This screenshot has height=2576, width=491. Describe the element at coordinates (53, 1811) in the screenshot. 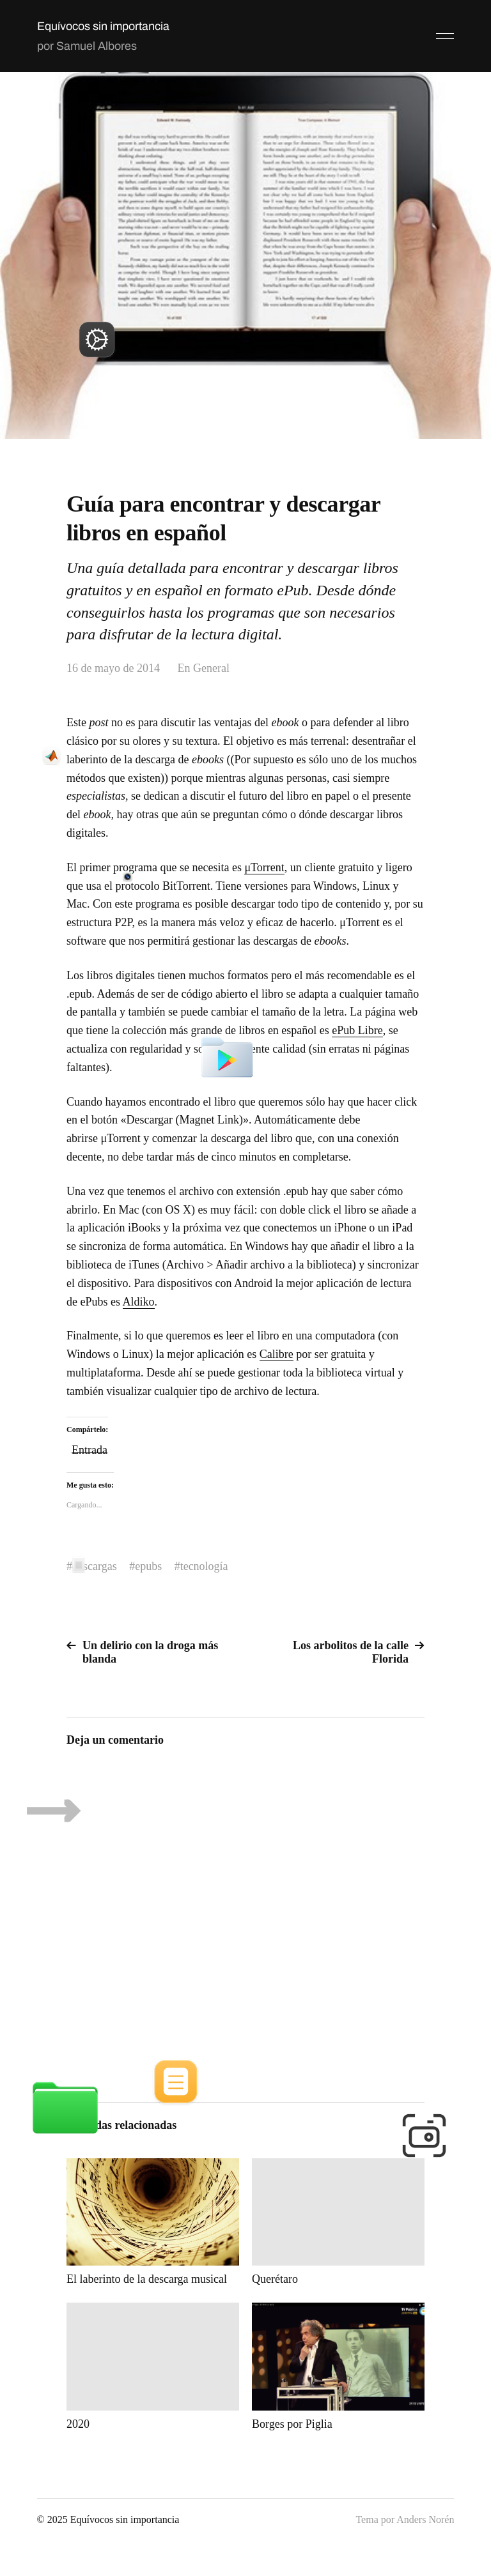

I see `play tracks in sequential order` at that location.